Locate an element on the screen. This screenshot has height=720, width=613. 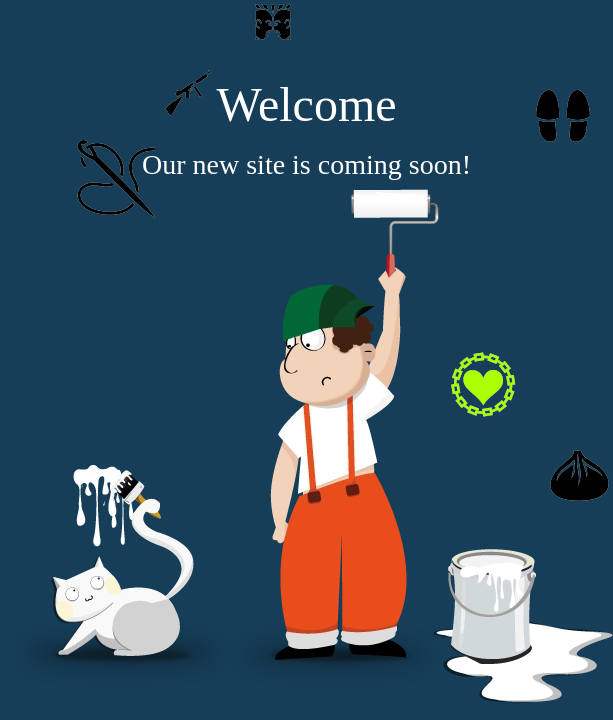
indicates a locked or committed relationship status is located at coordinates (483, 385).